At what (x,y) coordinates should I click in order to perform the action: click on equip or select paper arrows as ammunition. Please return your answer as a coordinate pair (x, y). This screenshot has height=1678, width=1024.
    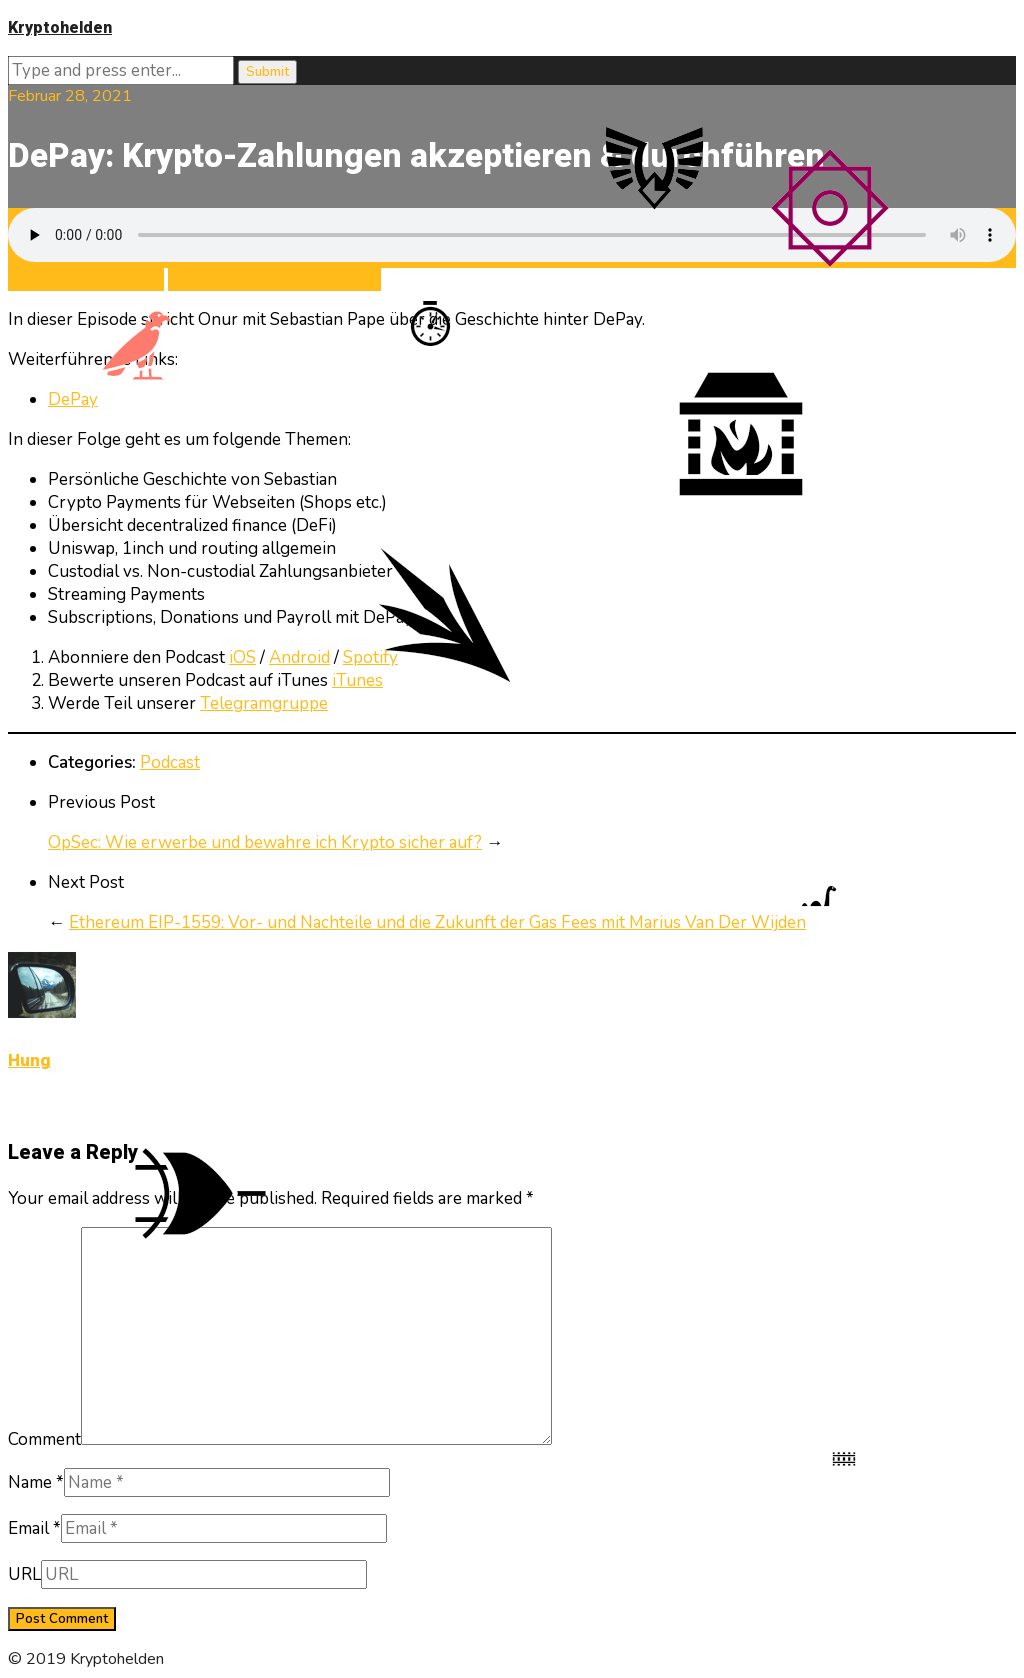
    Looking at the image, I should click on (443, 614).